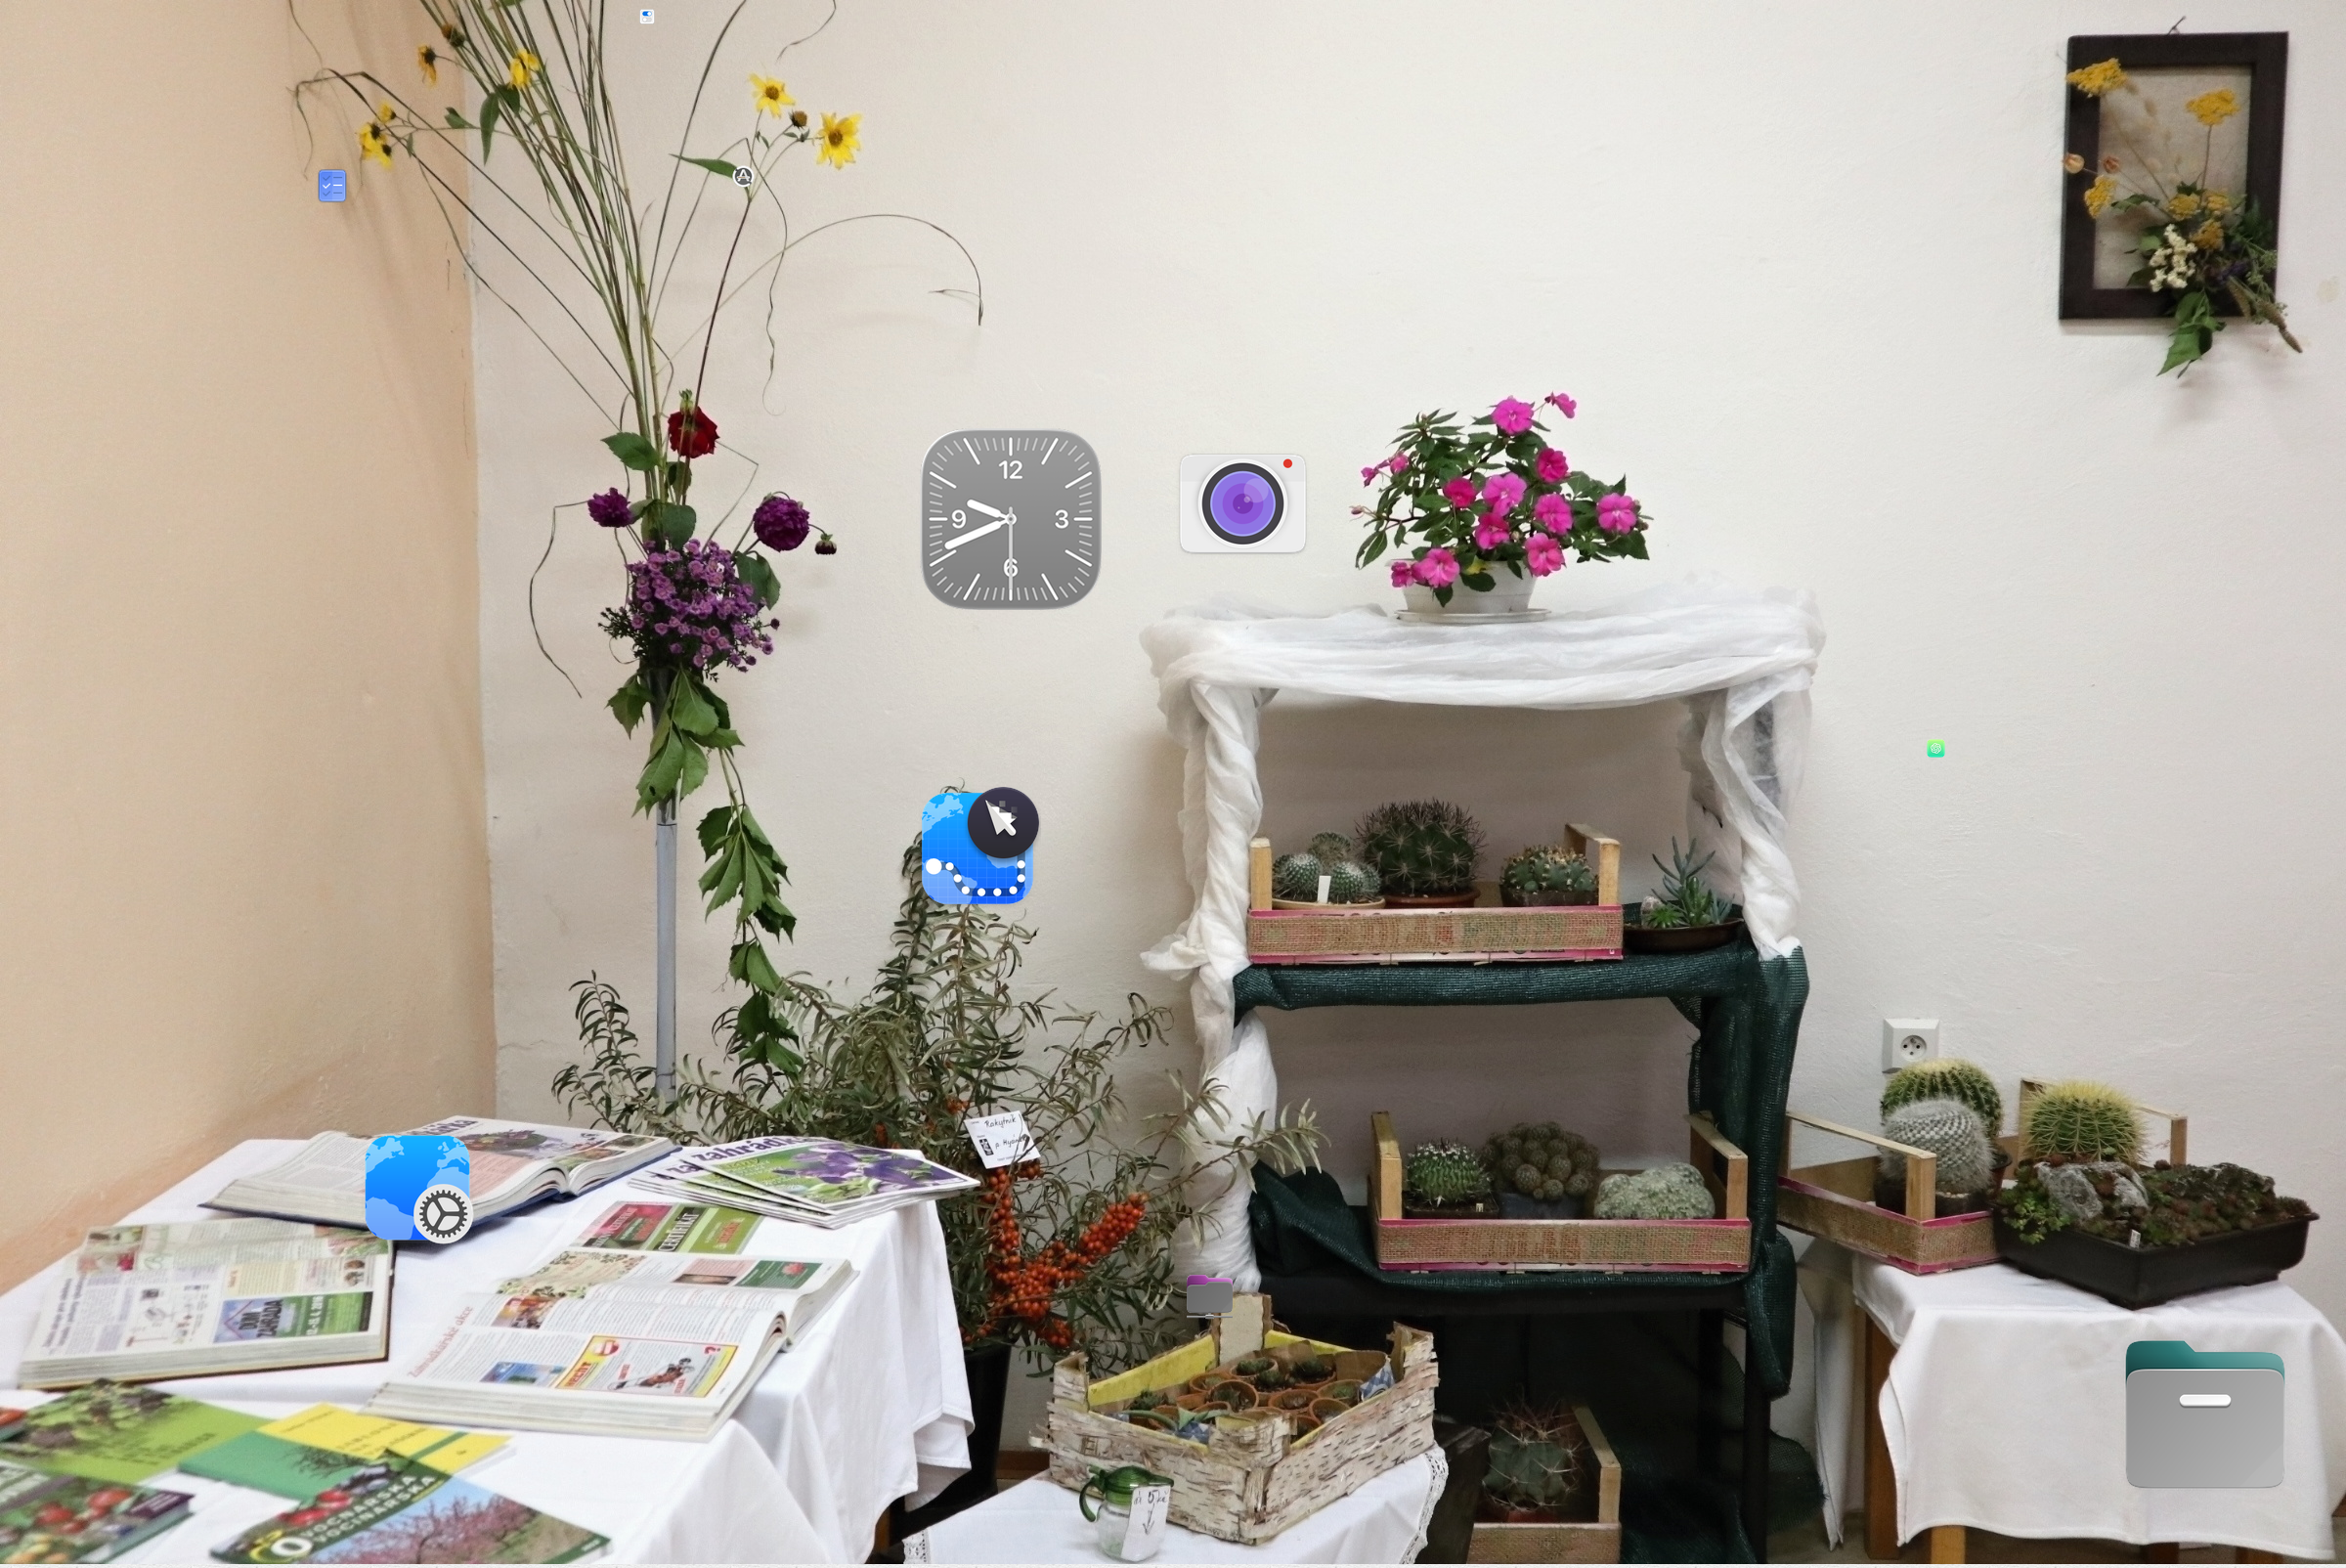 The height and width of the screenshot is (1568, 2346). What do you see at coordinates (1935, 748) in the screenshot?
I see `open the OpenAI ChatGPT app` at bounding box center [1935, 748].